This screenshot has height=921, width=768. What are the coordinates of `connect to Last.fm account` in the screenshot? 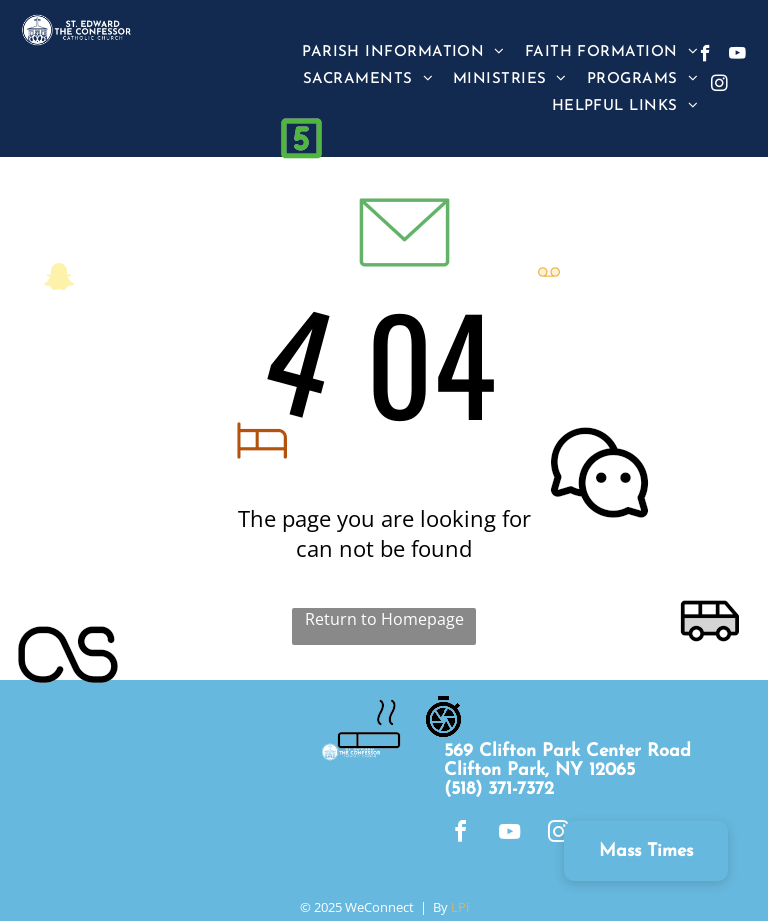 It's located at (68, 653).